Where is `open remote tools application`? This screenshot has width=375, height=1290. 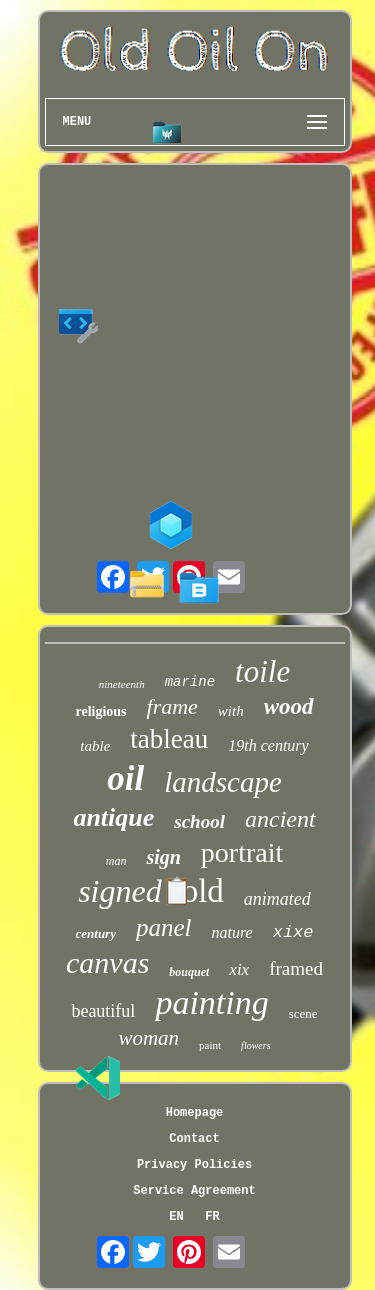
open remote tools application is located at coordinates (78, 324).